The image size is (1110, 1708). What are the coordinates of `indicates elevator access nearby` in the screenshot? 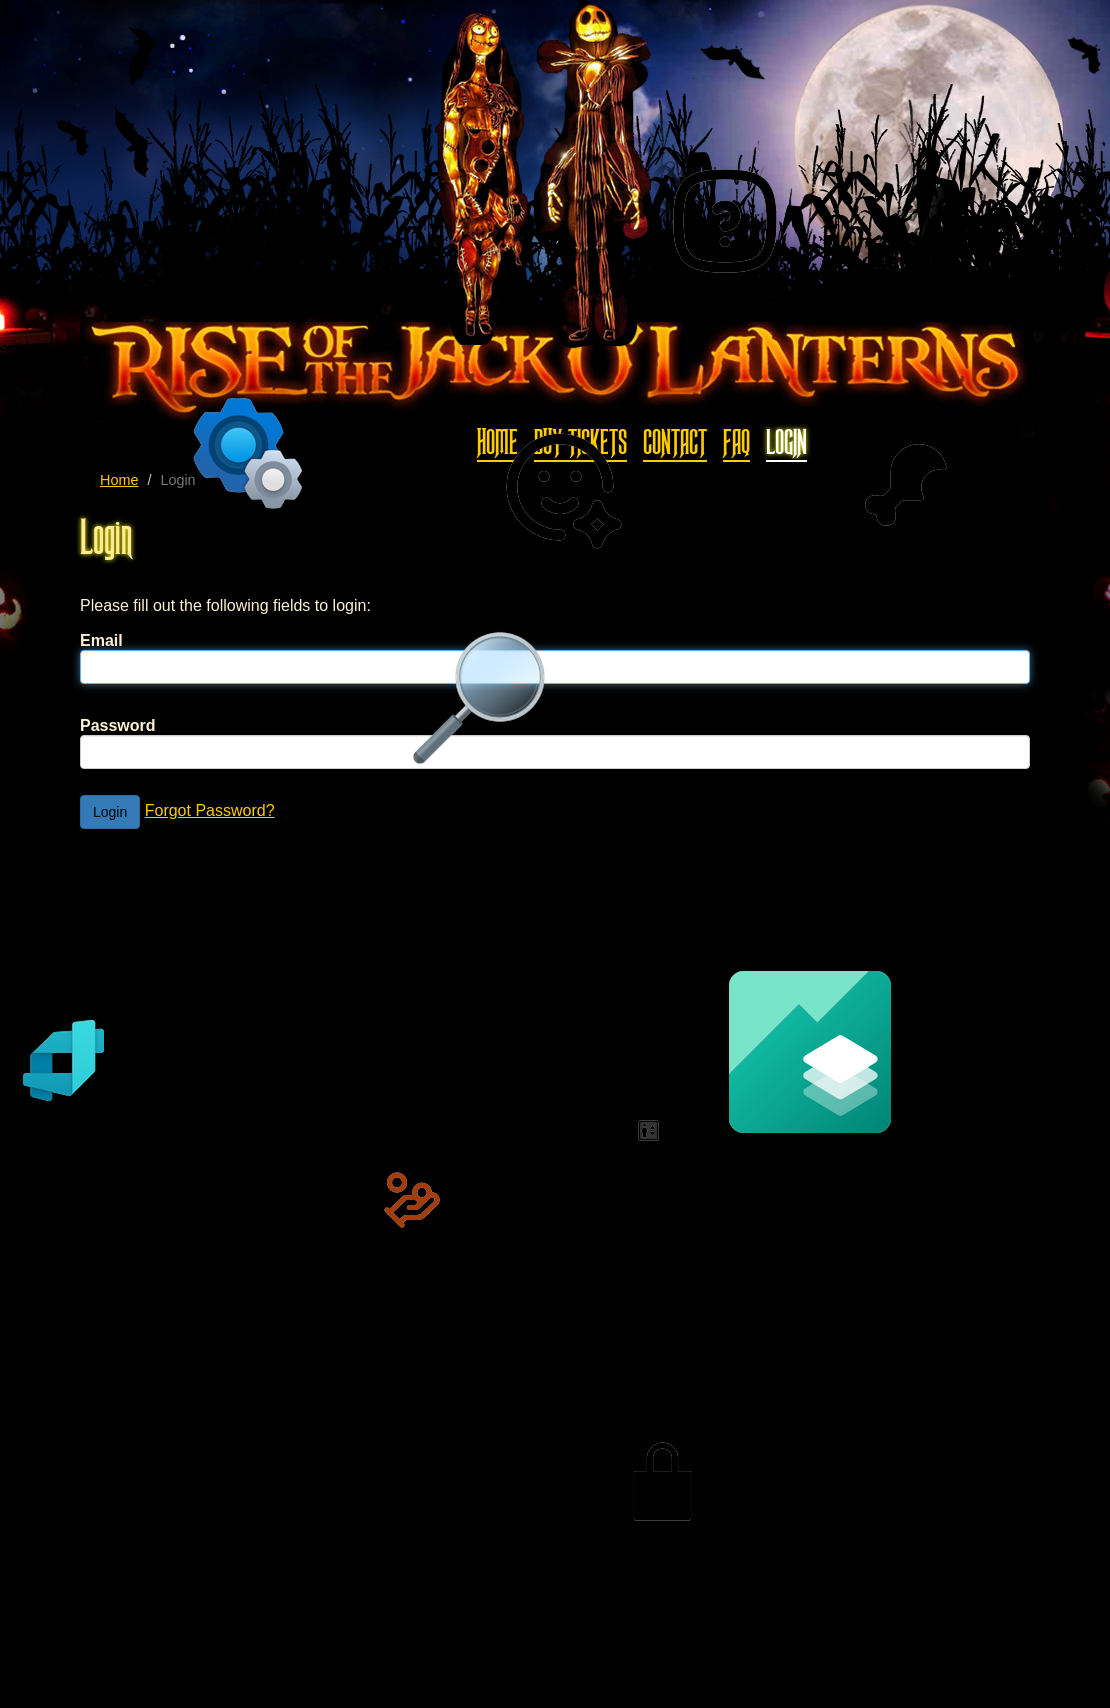 It's located at (648, 1130).